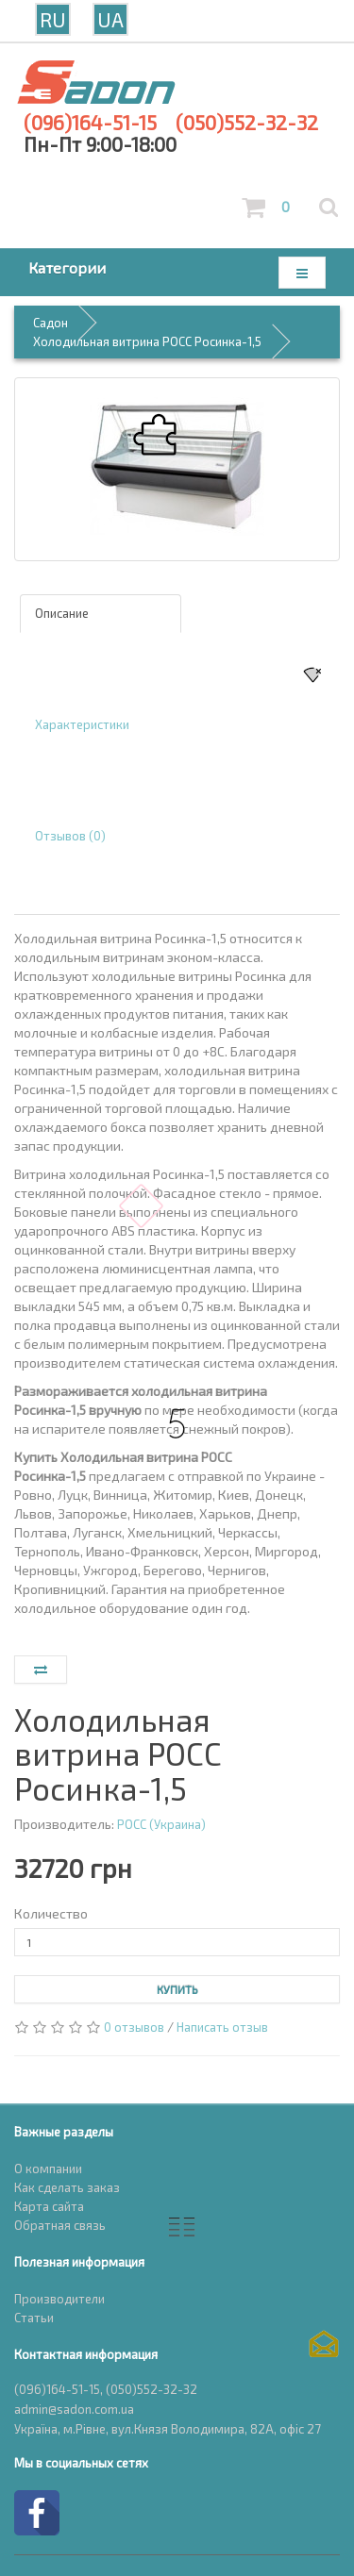 The image size is (354, 2576). What do you see at coordinates (157, 436) in the screenshot?
I see `access plugins or extensions` at bounding box center [157, 436].